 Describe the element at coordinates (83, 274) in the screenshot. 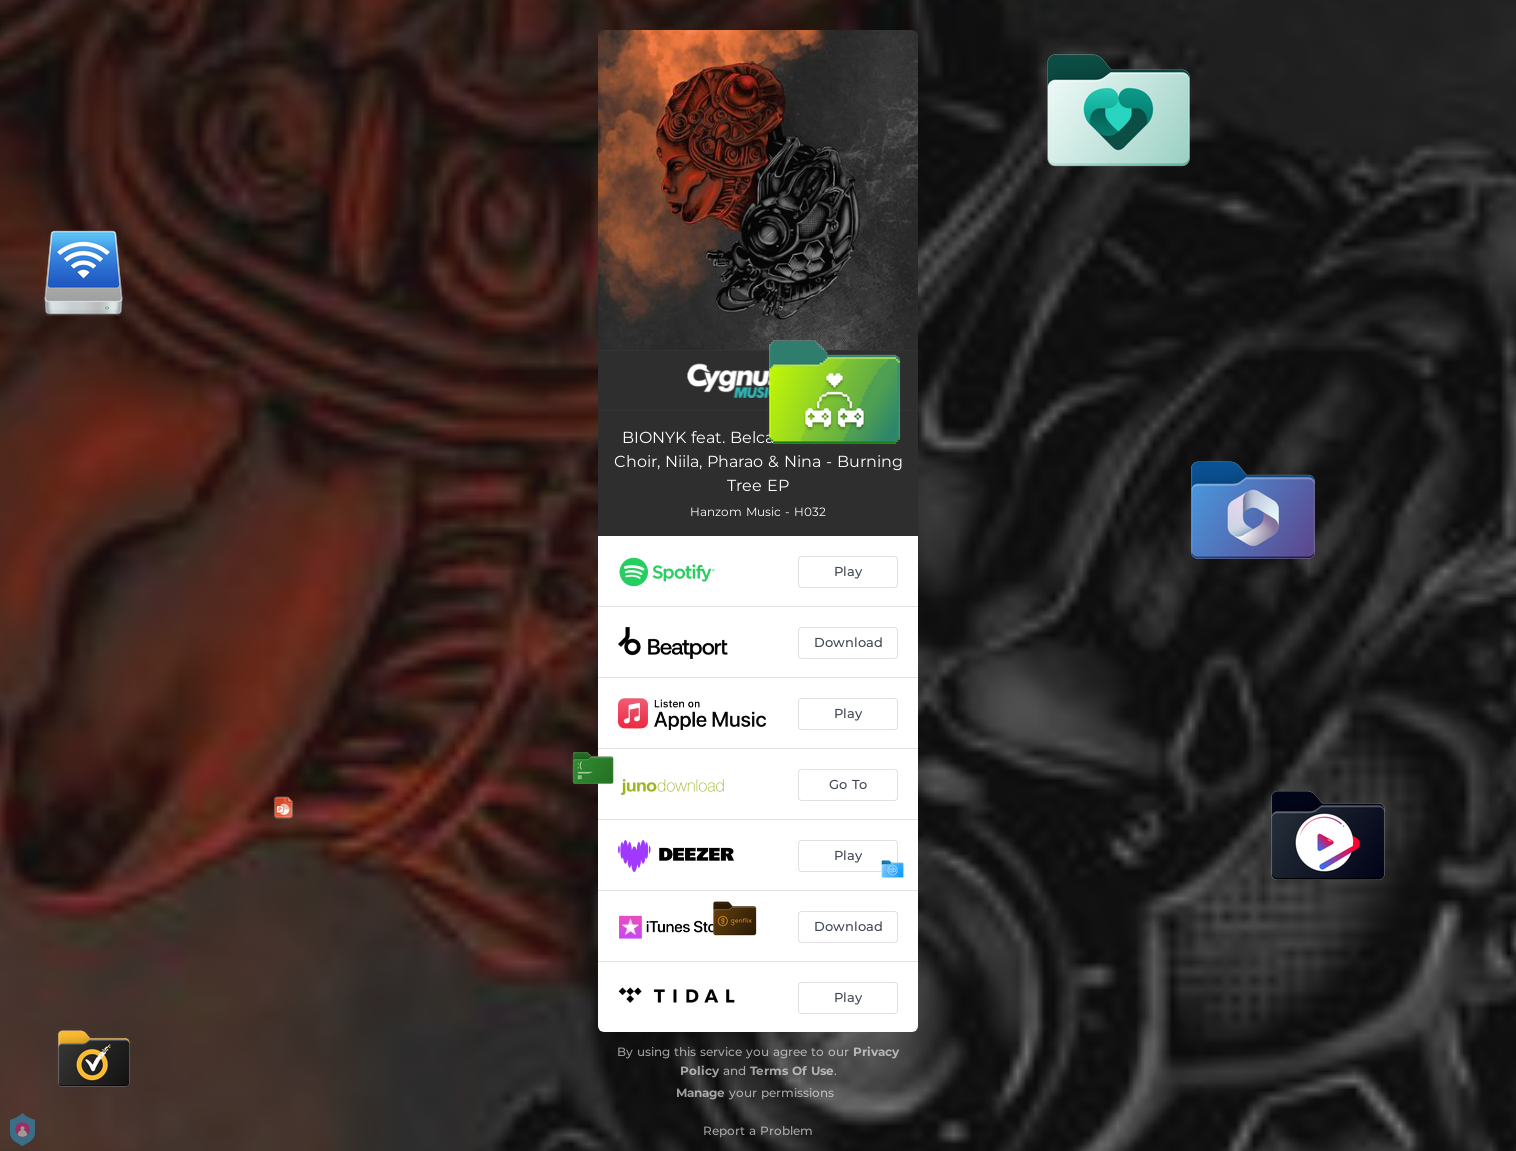

I see `access a wireless network drive` at that location.